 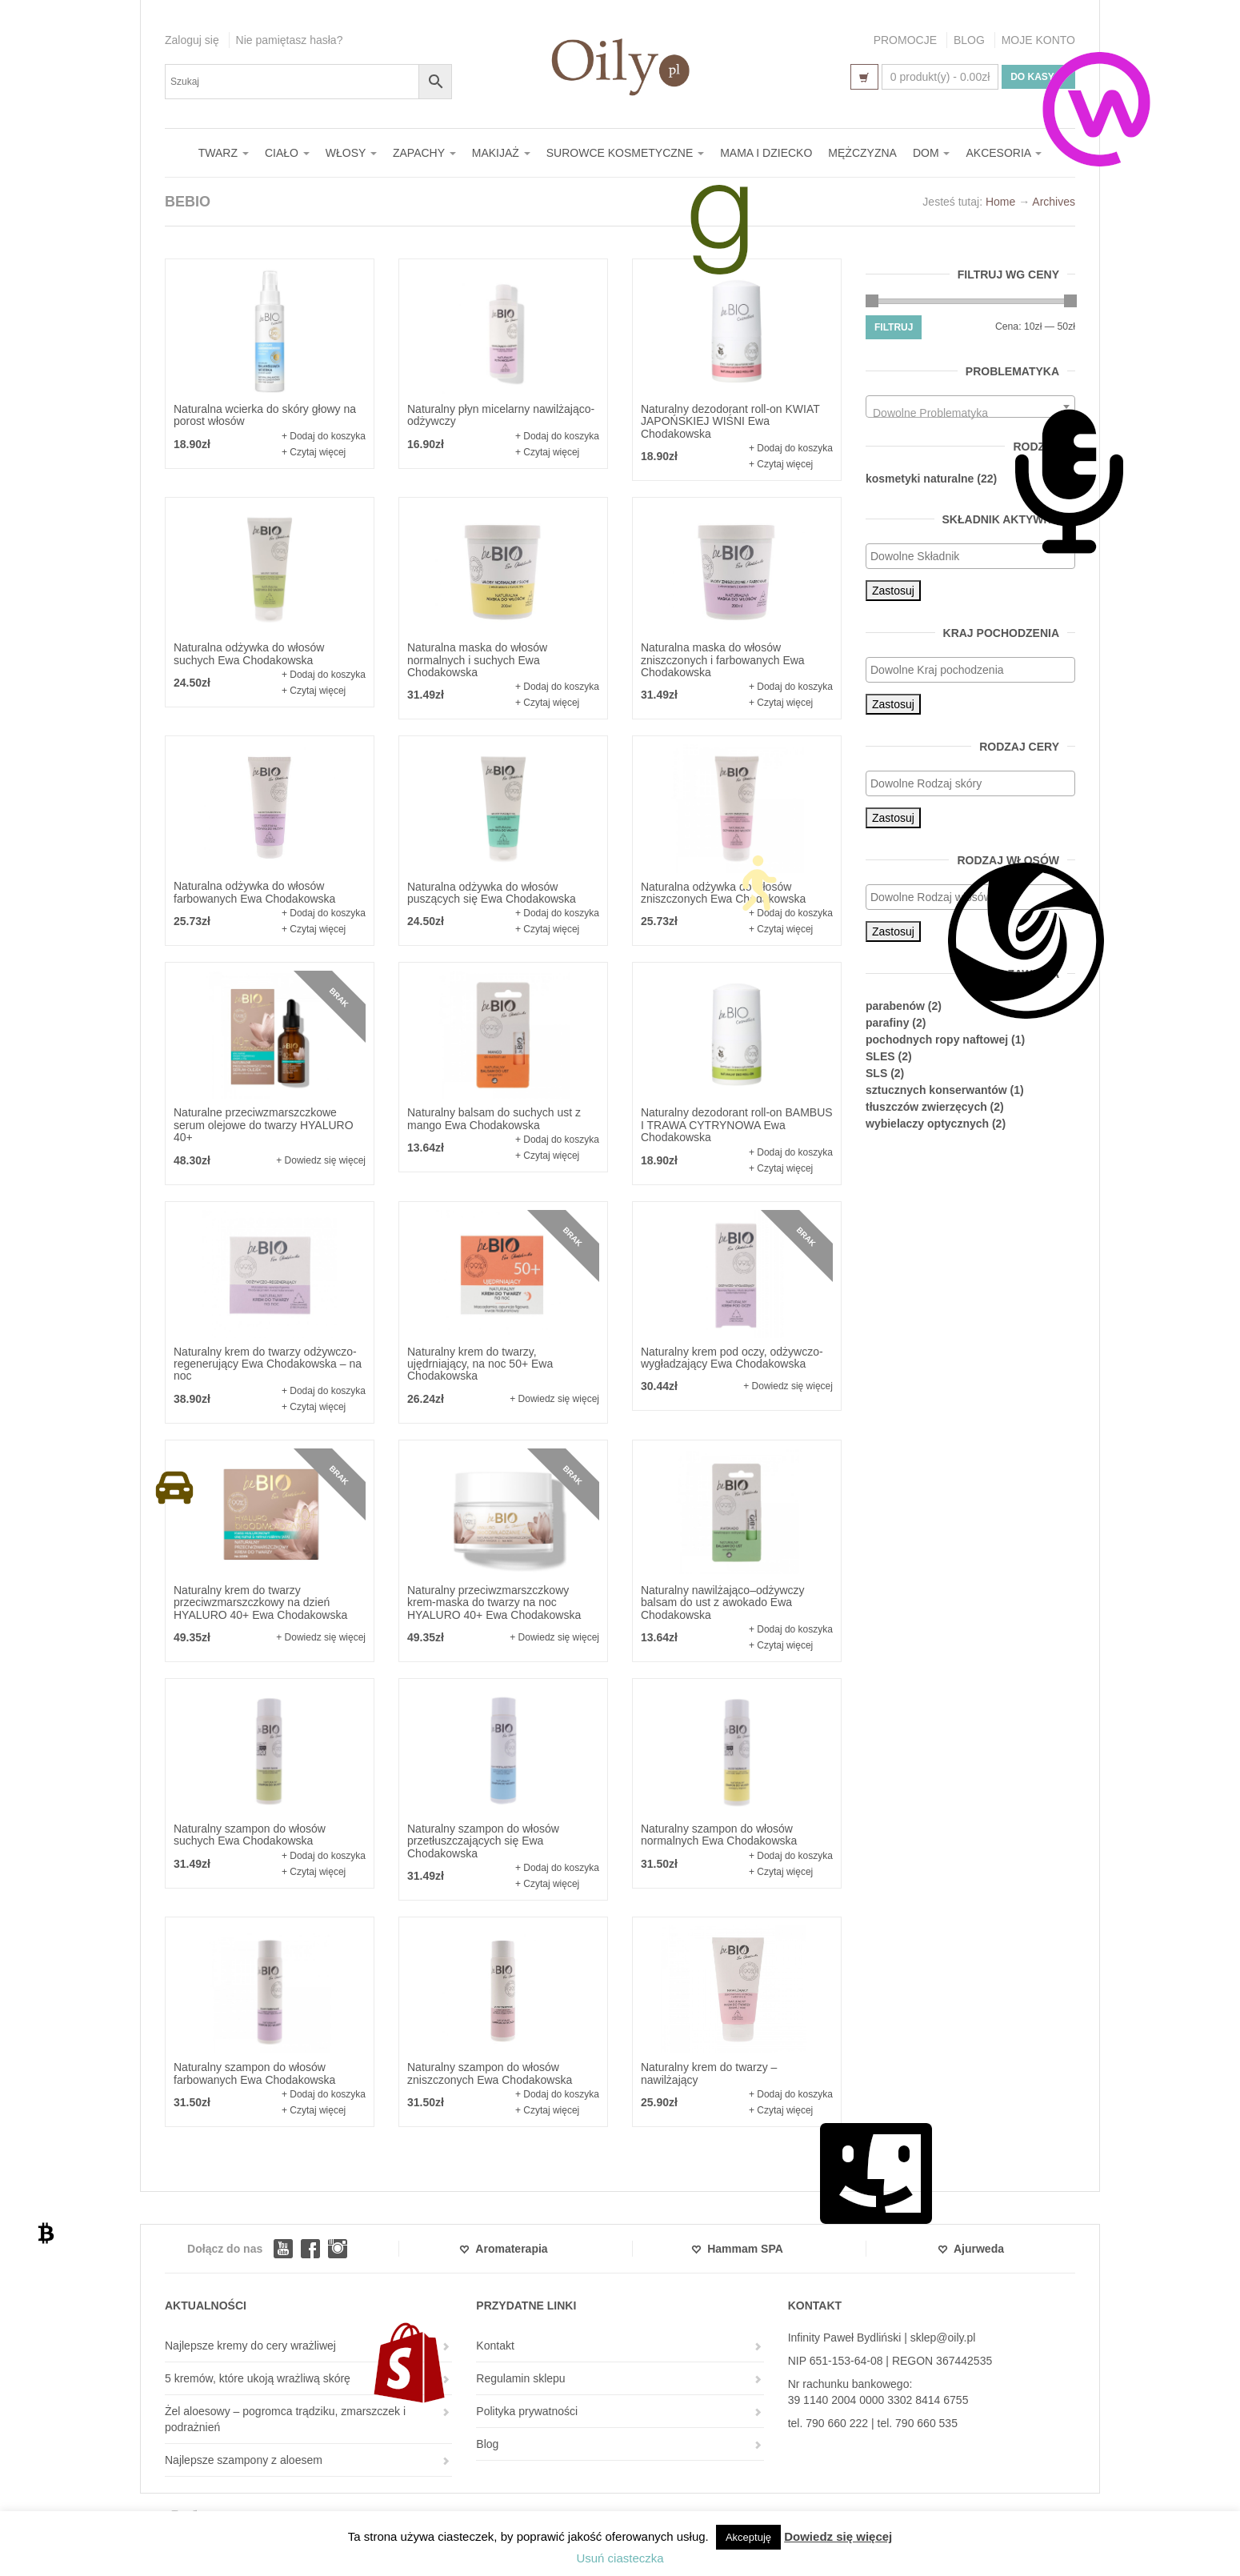 I want to click on tap to record audio or voice message, so click(x=1069, y=481).